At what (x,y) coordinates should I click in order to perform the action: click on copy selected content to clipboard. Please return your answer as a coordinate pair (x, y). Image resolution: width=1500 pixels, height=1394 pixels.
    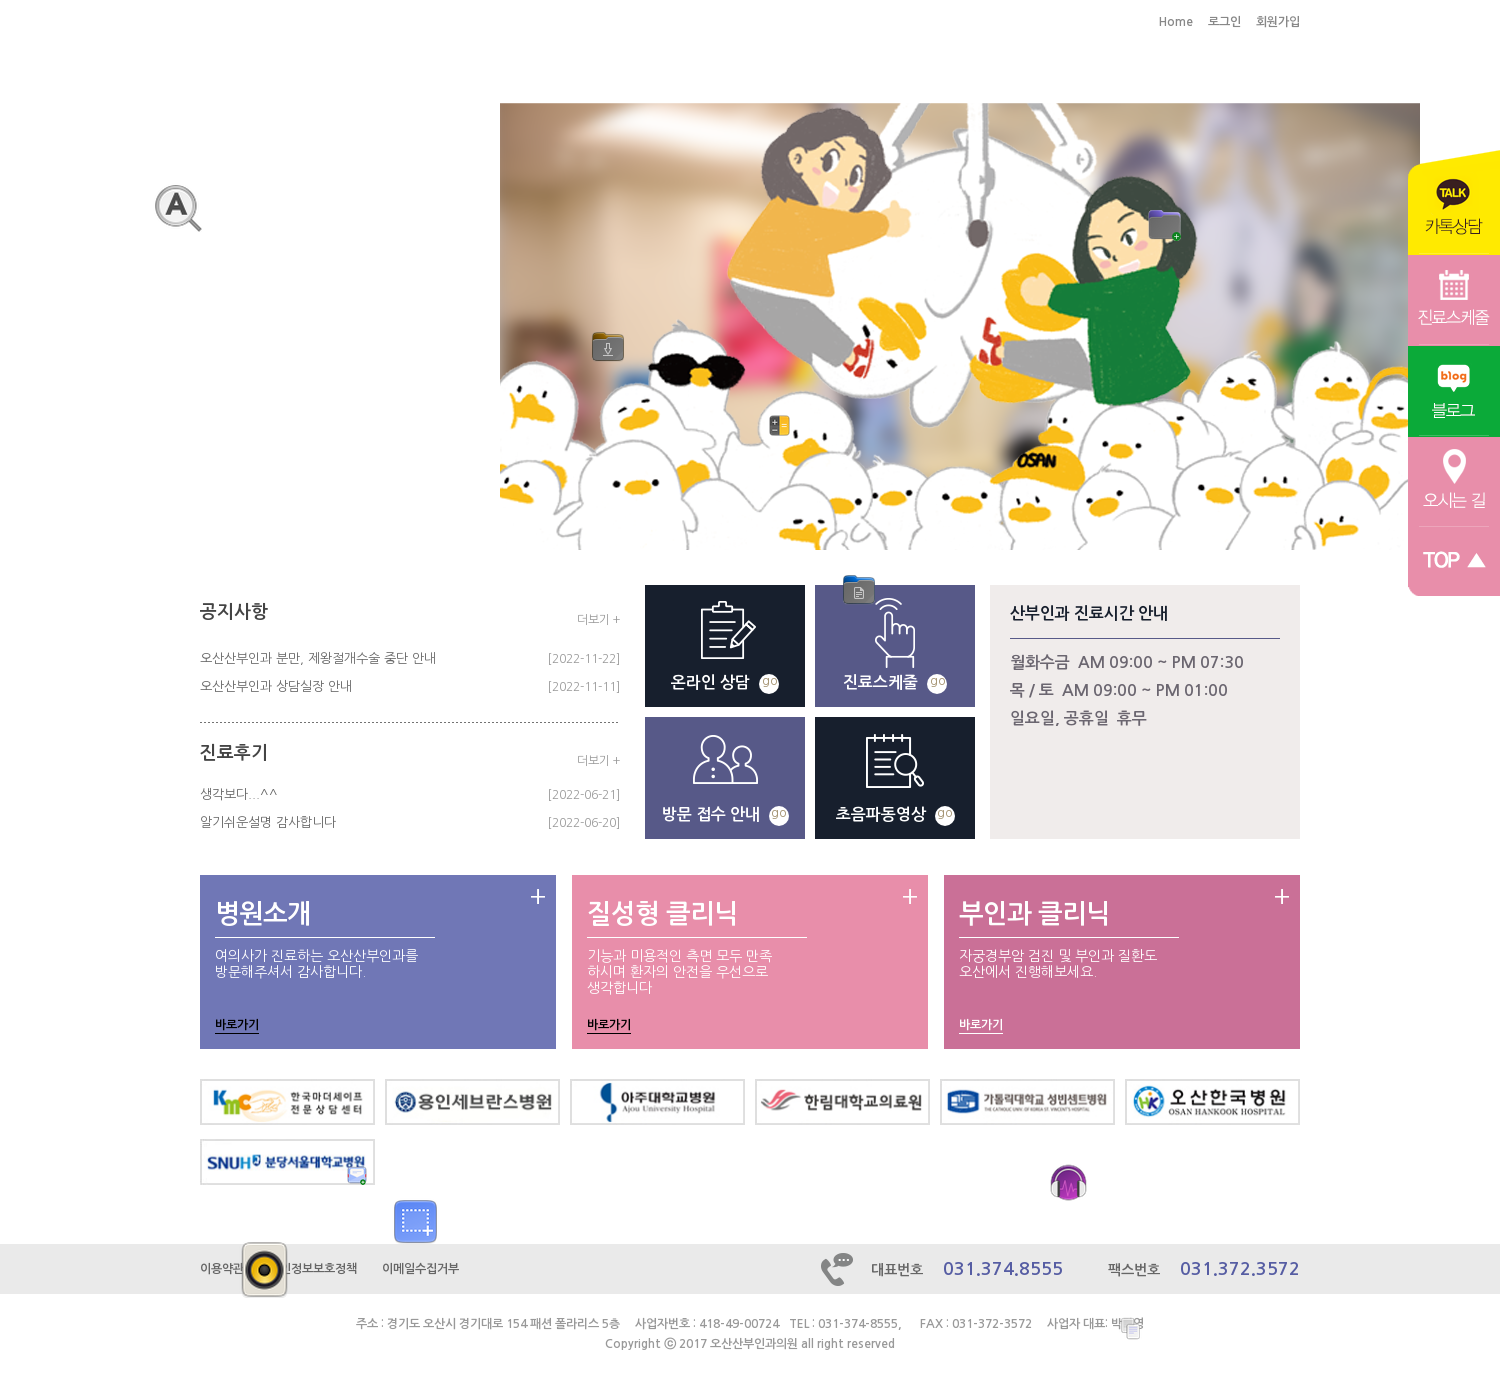
    Looking at the image, I should click on (1130, 1328).